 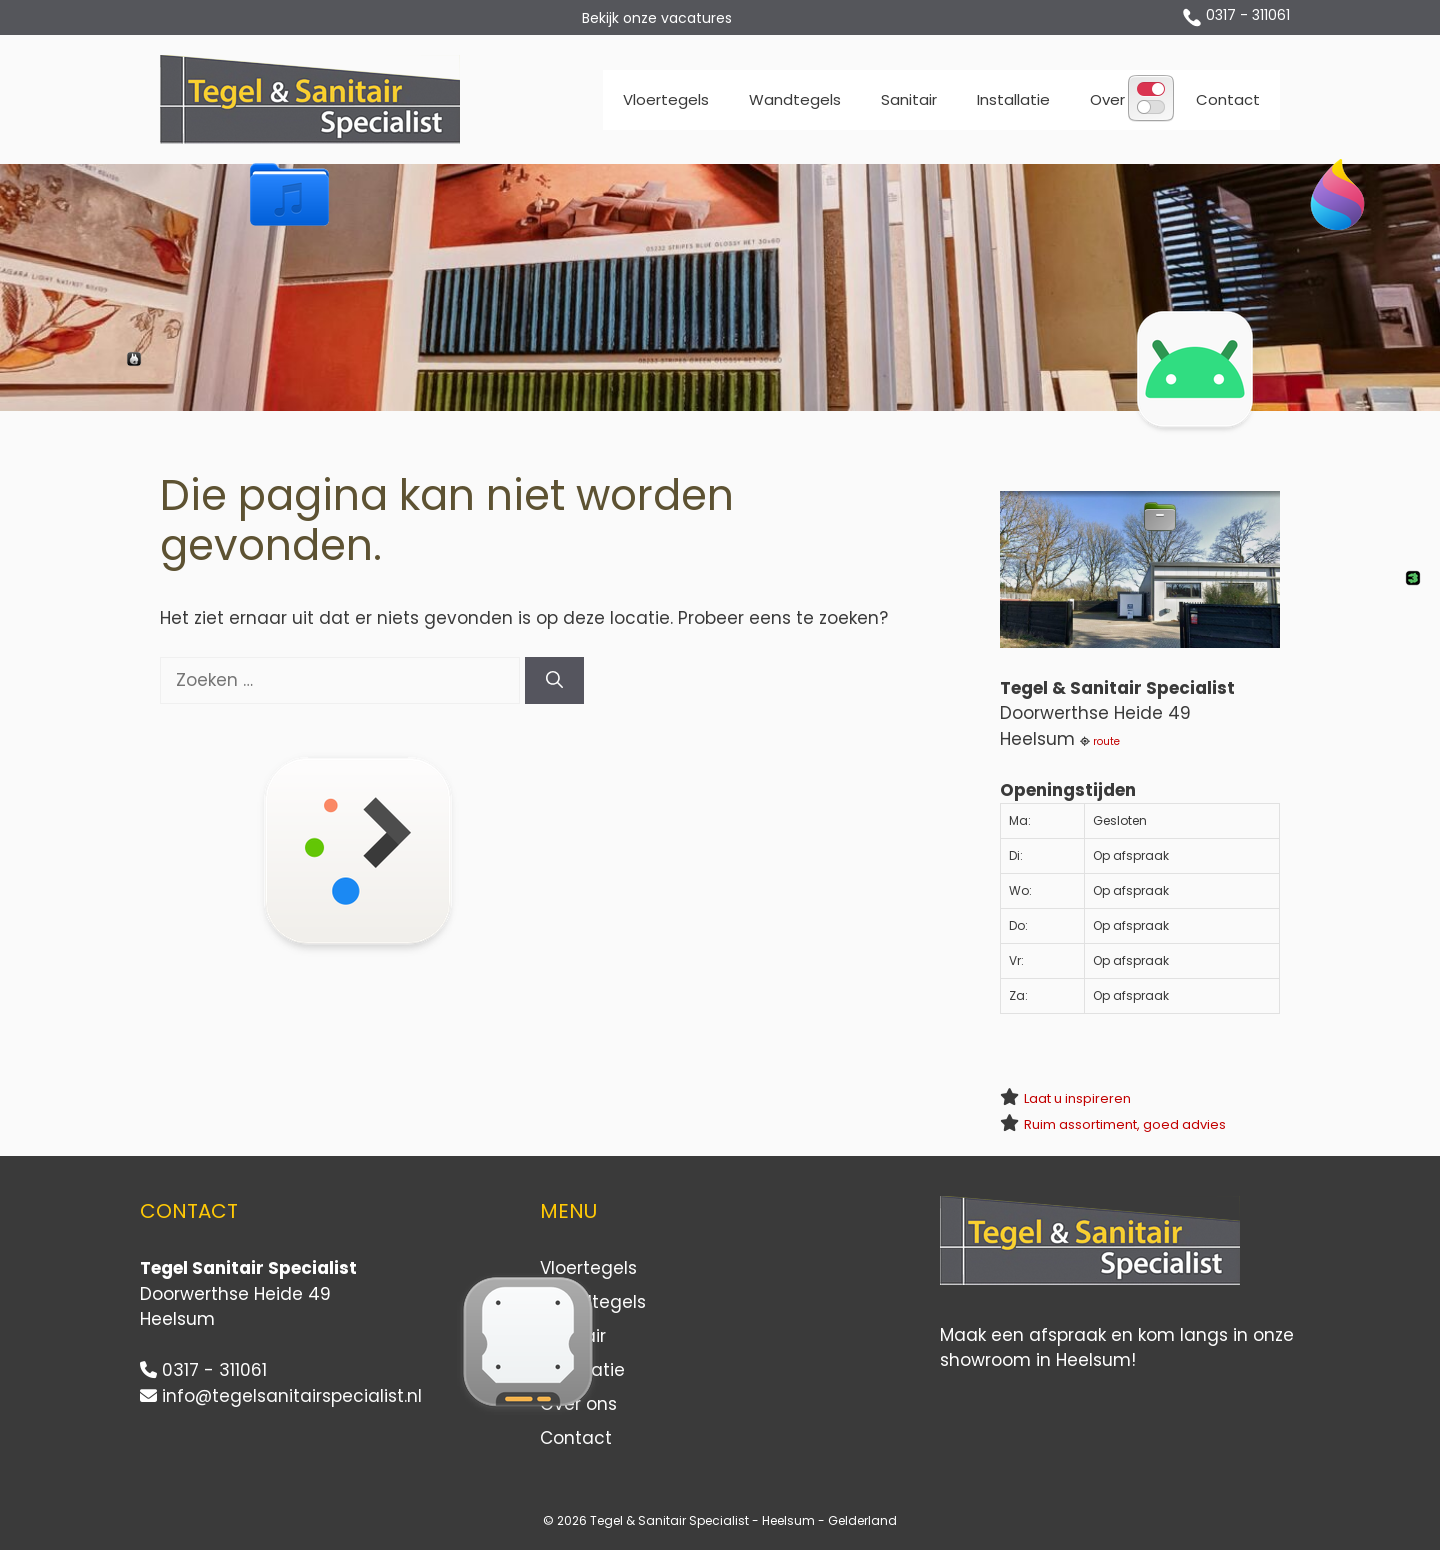 I want to click on open the KDE Plasma application menu, so click(x=358, y=851).